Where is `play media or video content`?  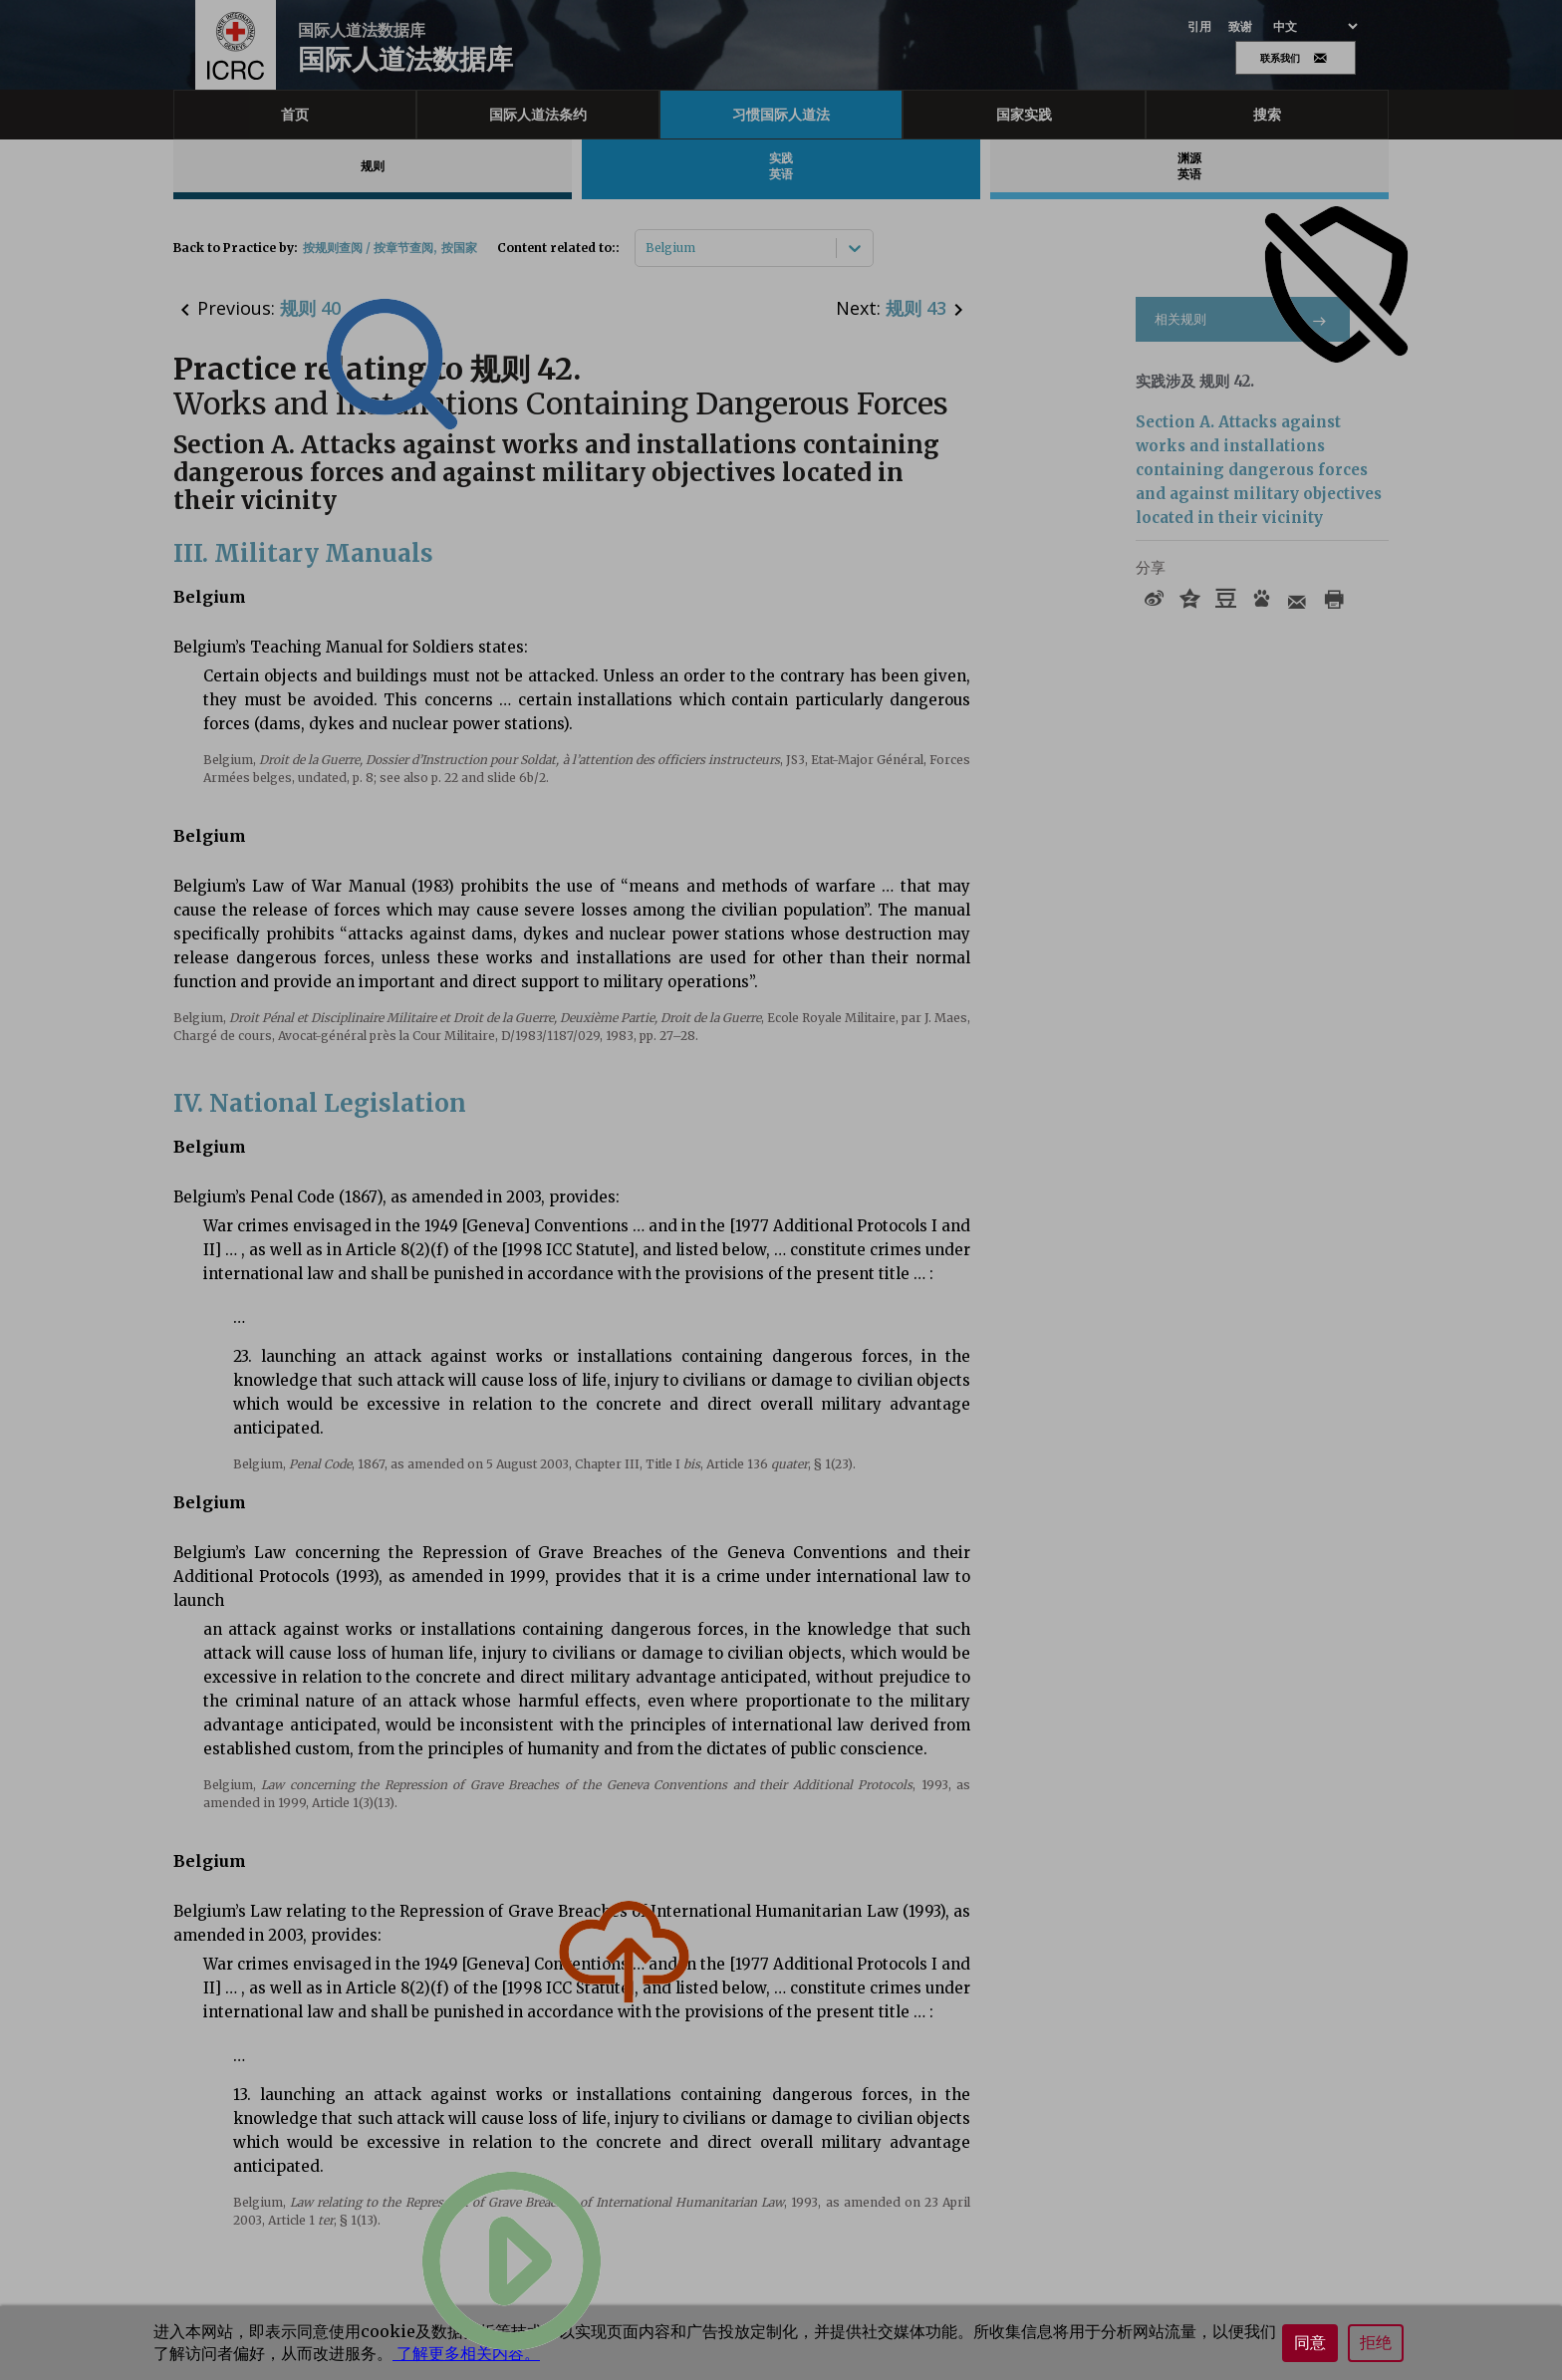 play media or video content is located at coordinates (511, 2260).